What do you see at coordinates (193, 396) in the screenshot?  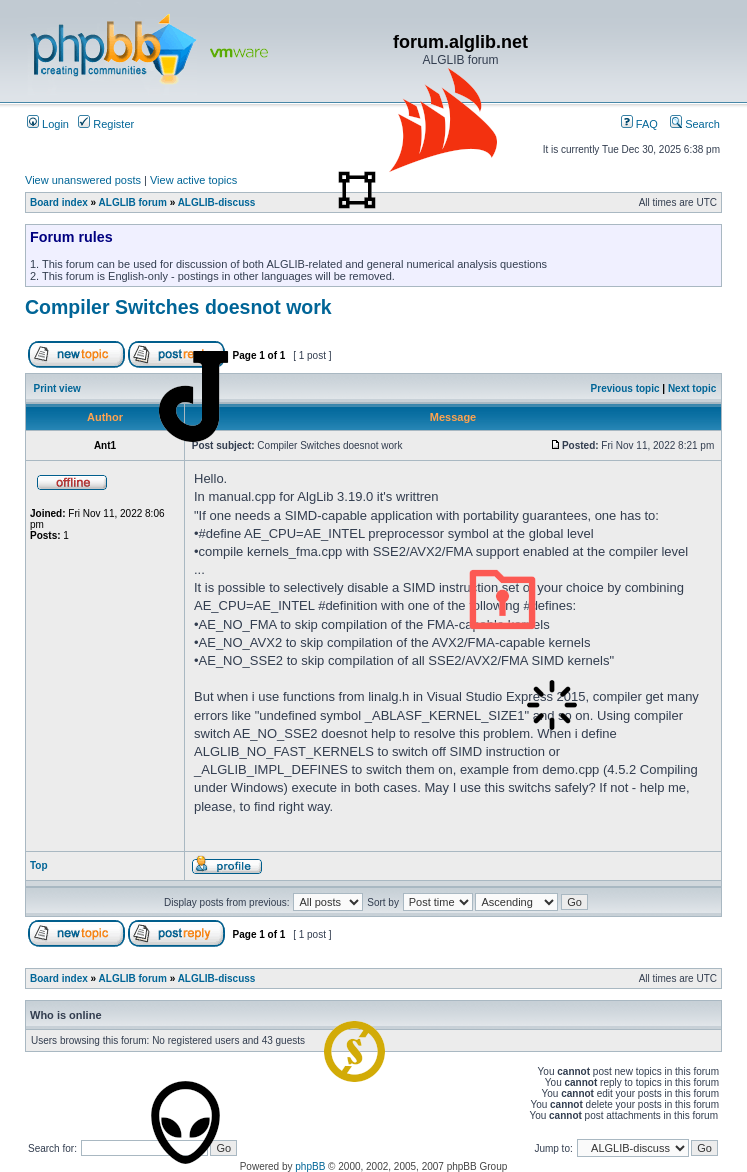 I see `open Joplin note-taking app` at bounding box center [193, 396].